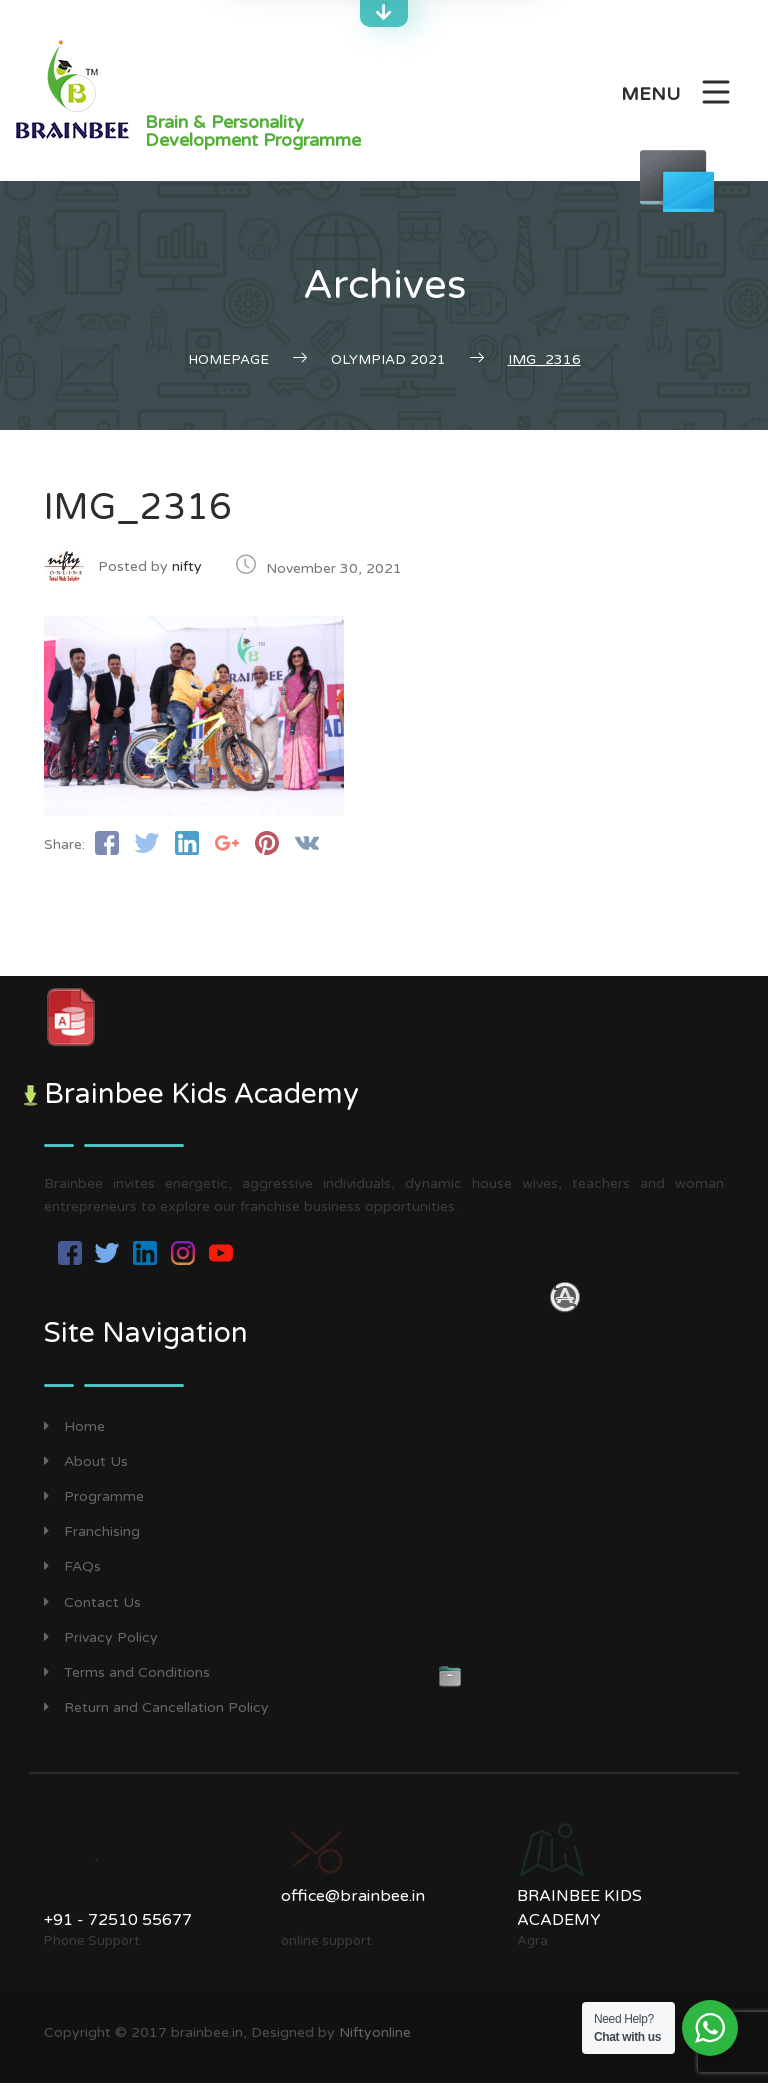 This screenshot has height=2086, width=768. What do you see at coordinates (565, 1297) in the screenshot?
I see `check for available software updates` at bounding box center [565, 1297].